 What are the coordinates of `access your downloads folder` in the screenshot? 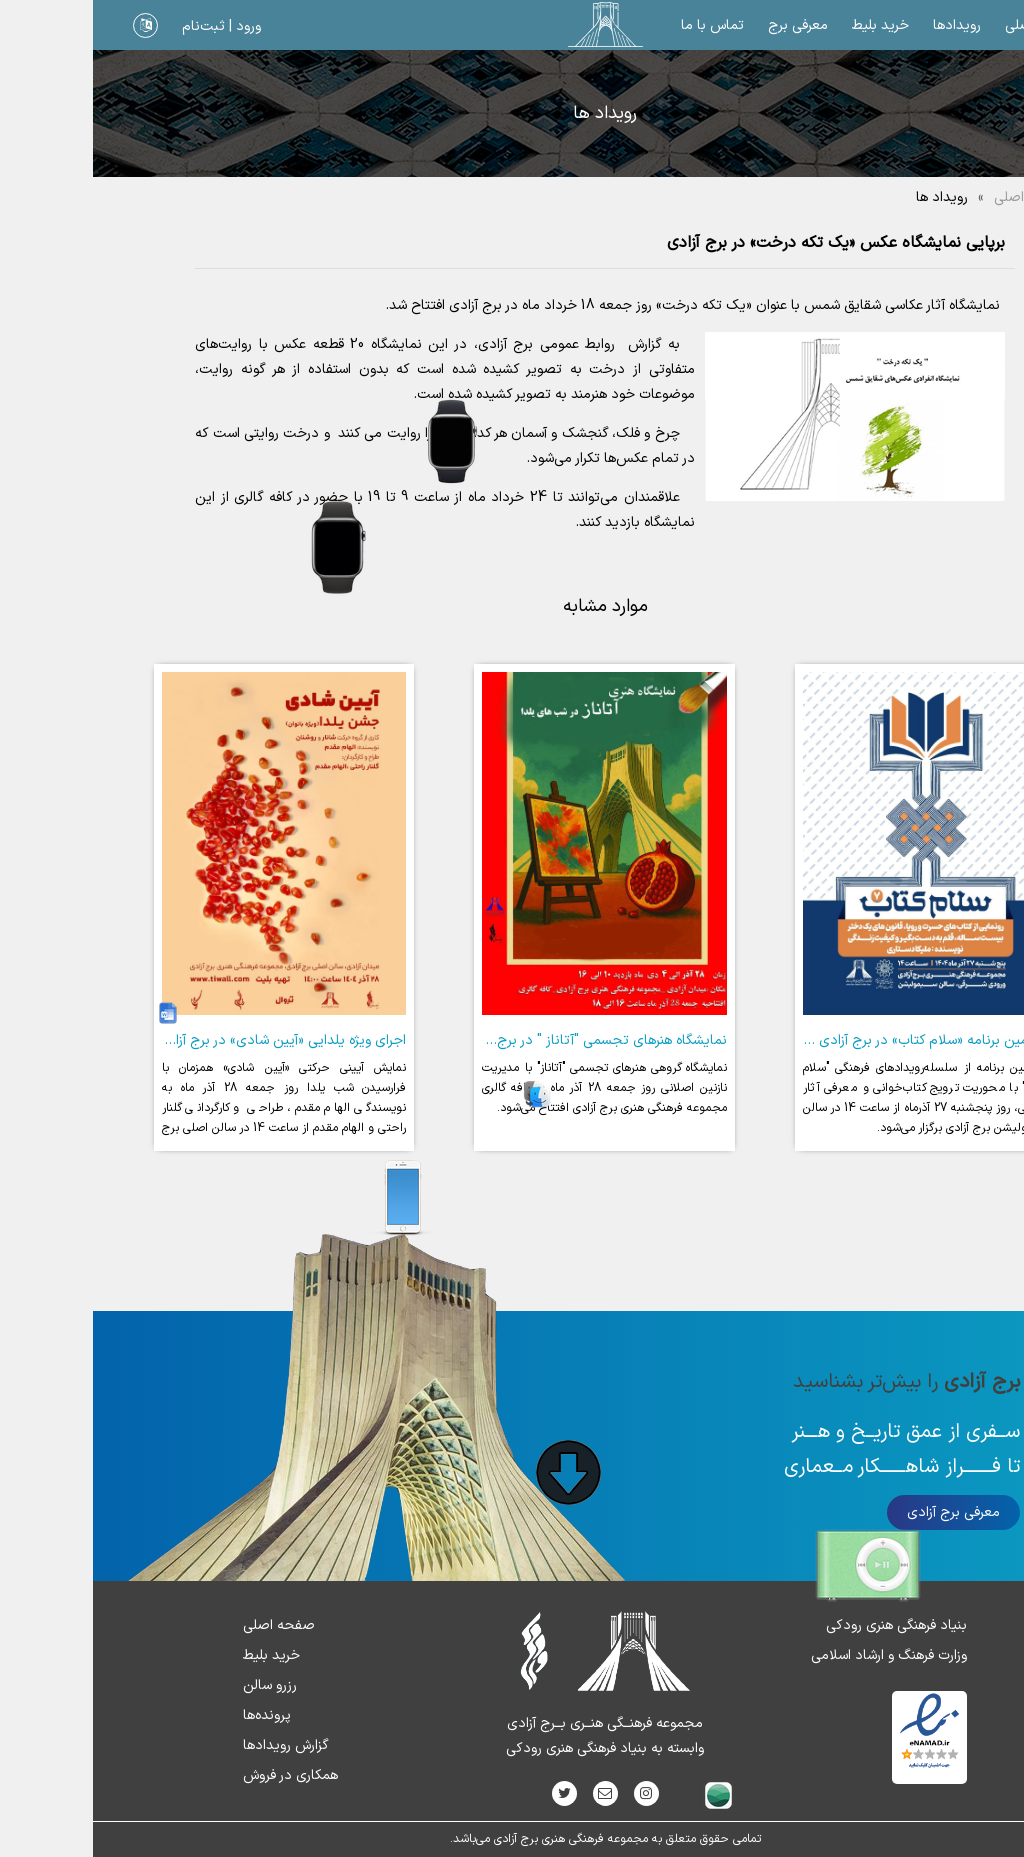 It's located at (568, 1472).